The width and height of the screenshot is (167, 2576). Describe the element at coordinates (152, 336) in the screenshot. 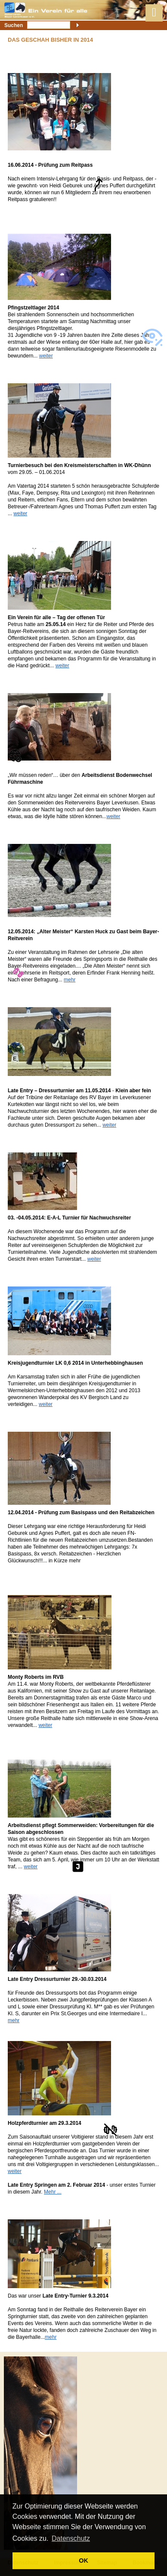

I see `view available discounts or promotions` at that location.